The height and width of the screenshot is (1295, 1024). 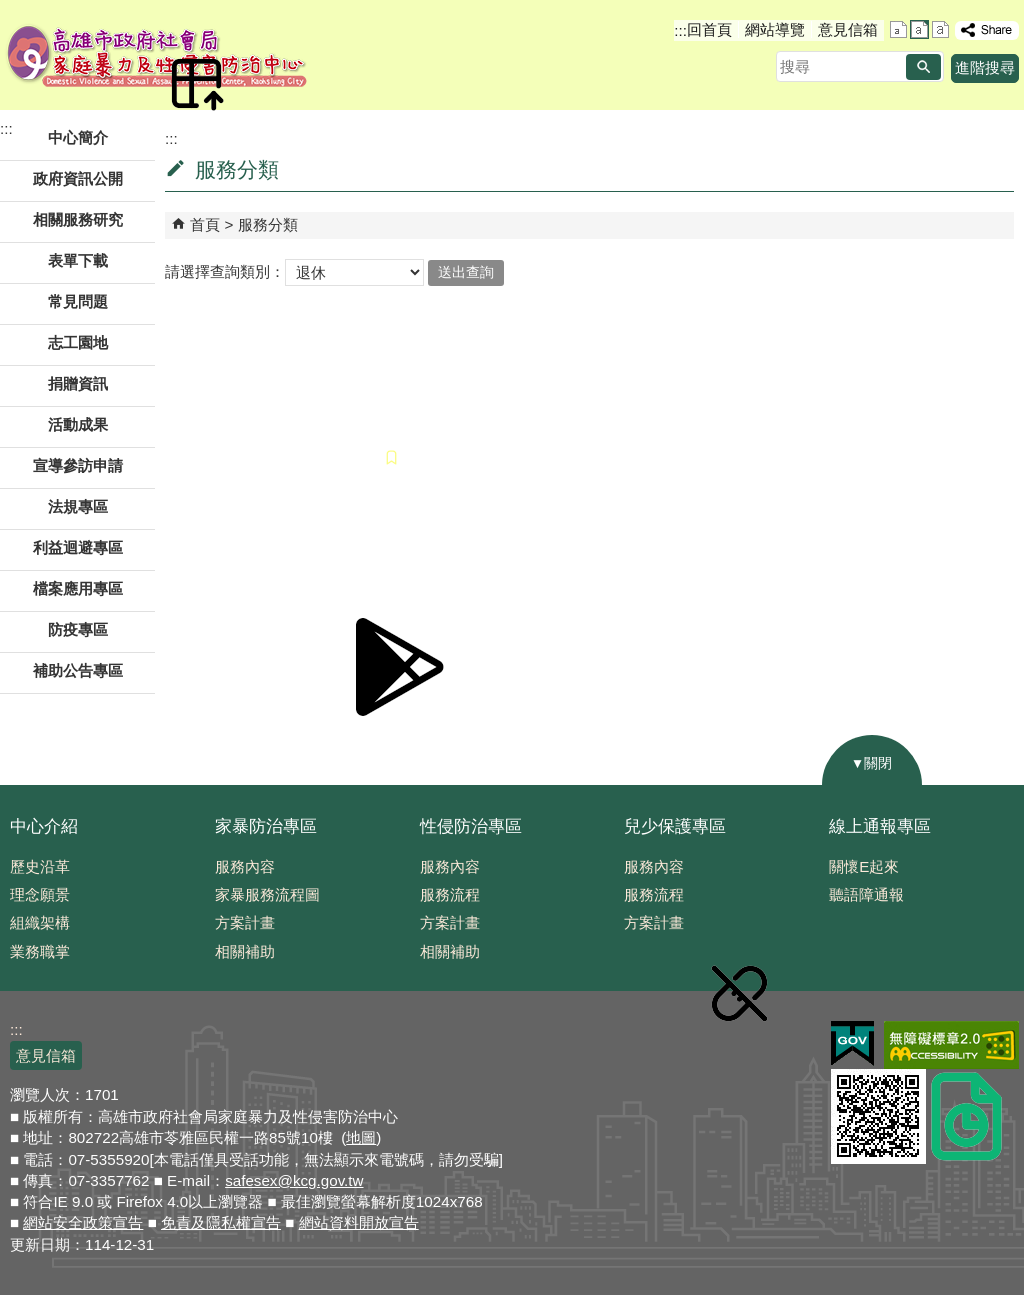 What do you see at coordinates (966, 1116) in the screenshot?
I see `view file with chart or analytics data` at bounding box center [966, 1116].